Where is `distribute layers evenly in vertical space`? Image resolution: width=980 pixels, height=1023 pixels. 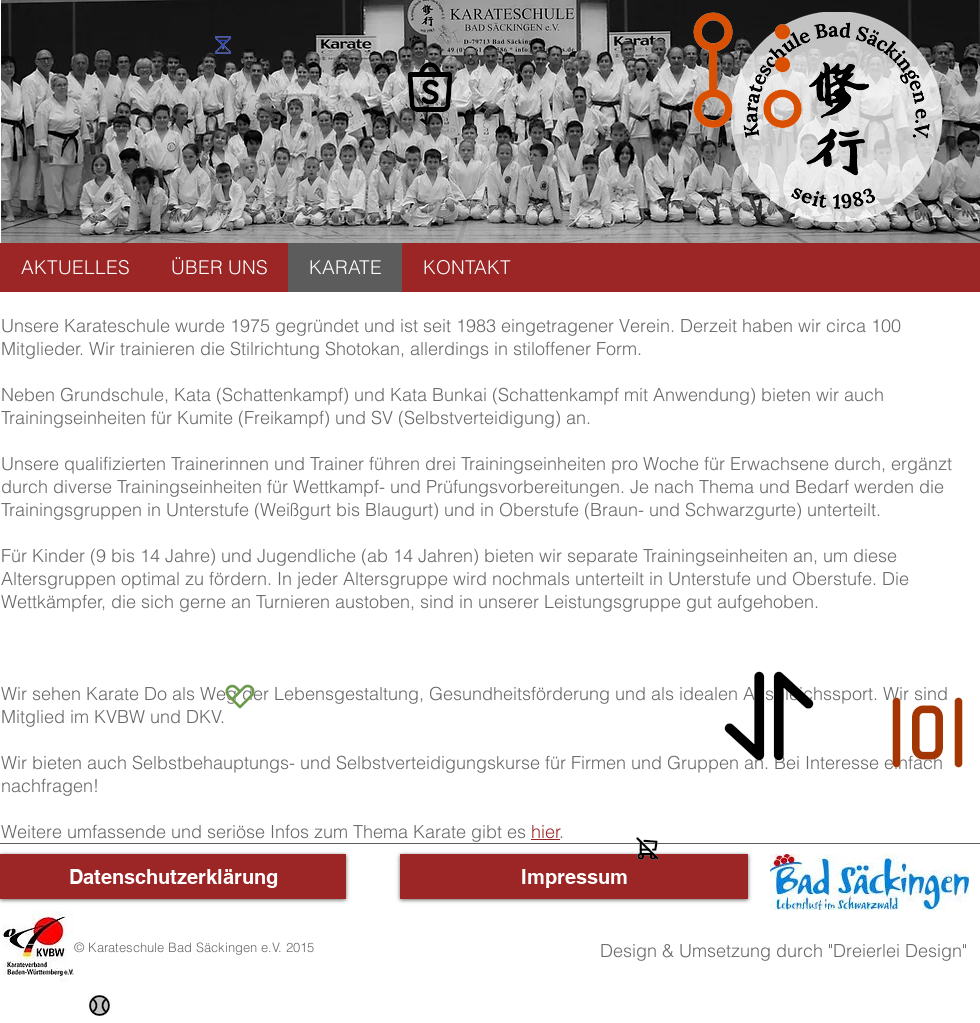 distribute layers evenly in vertical space is located at coordinates (927, 732).